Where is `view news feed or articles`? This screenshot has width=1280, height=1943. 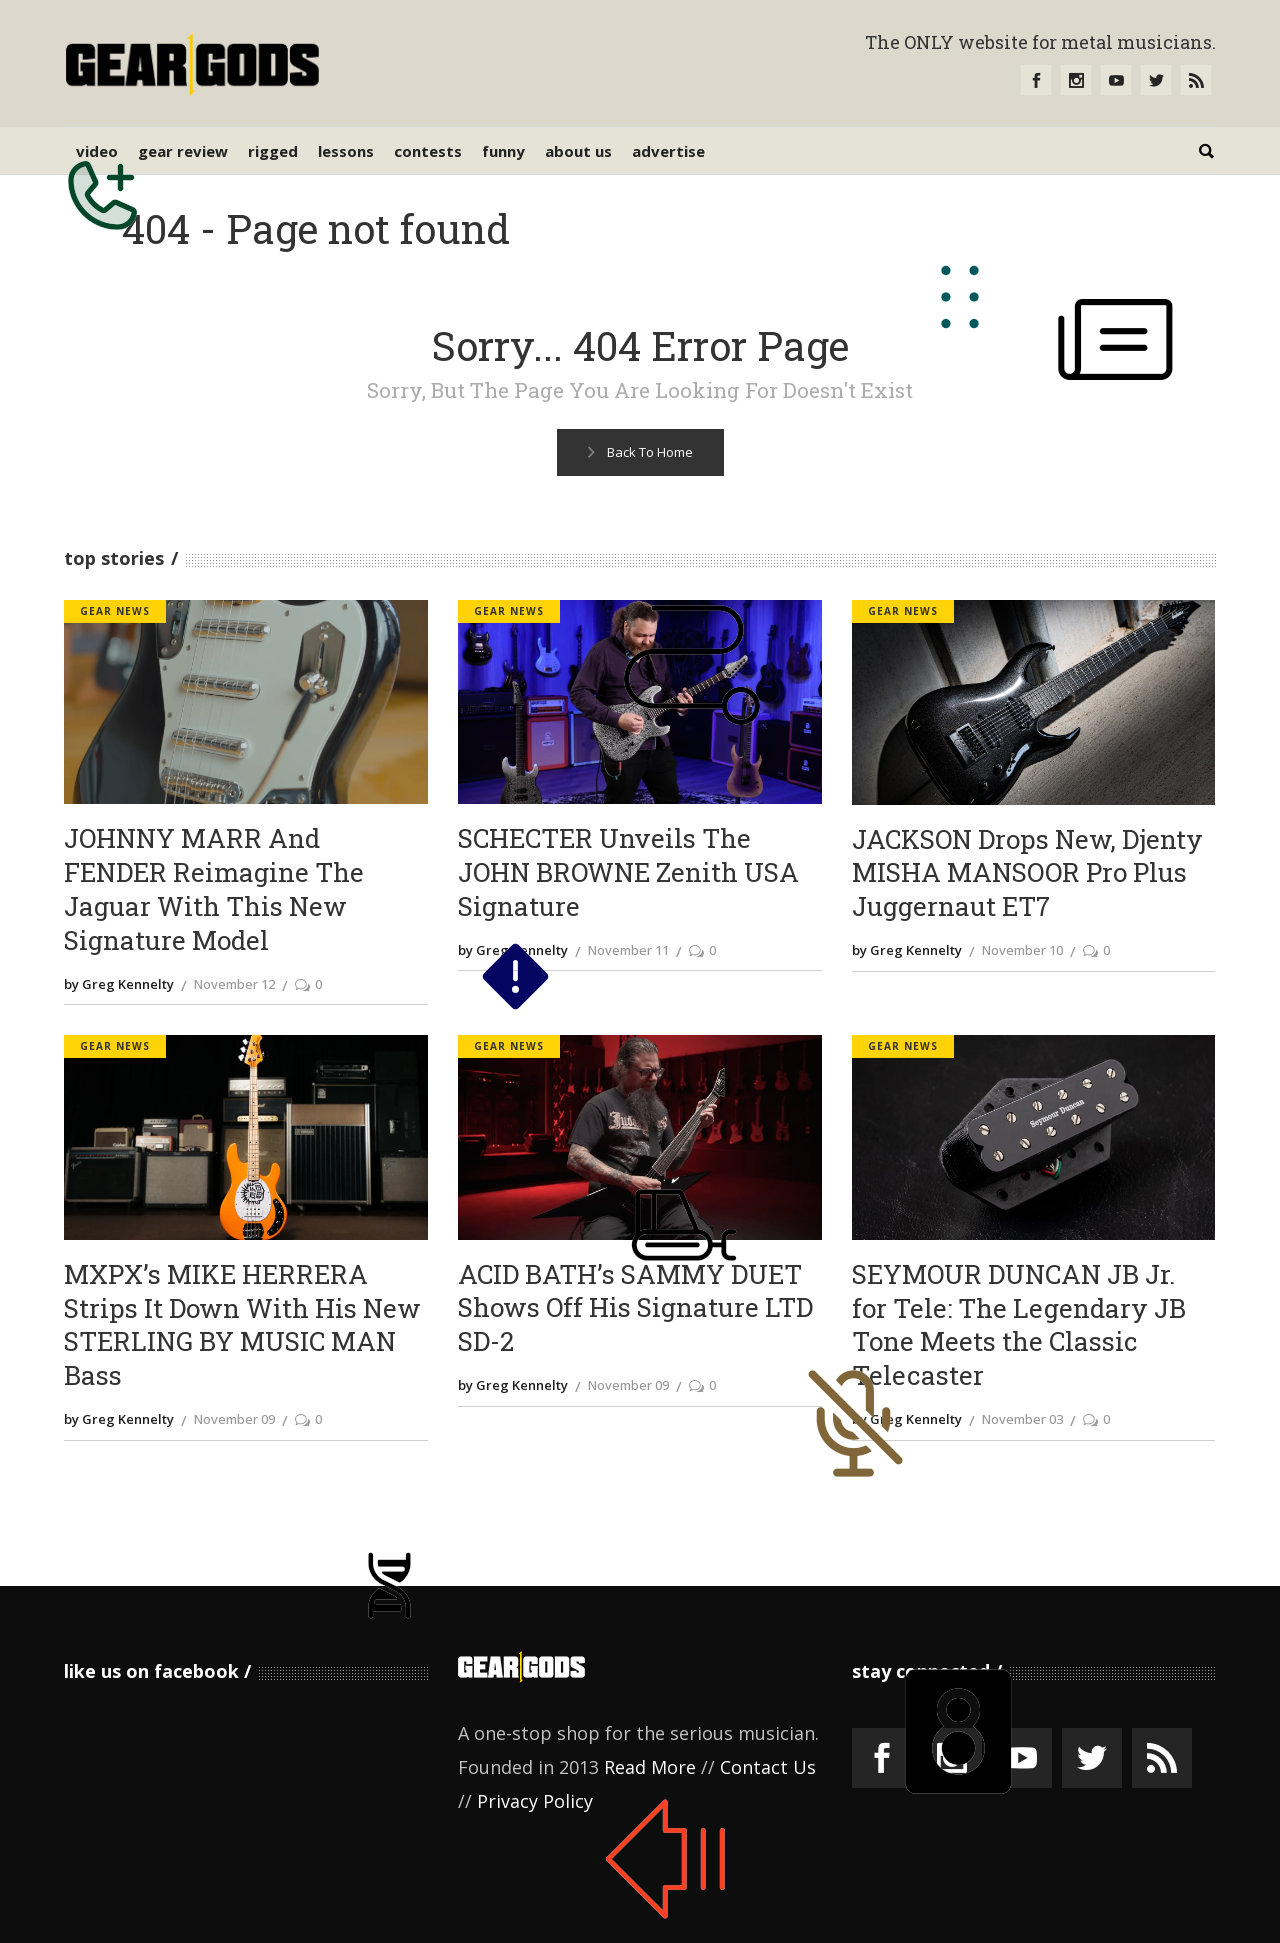
view news feed or articles is located at coordinates (1119, 339).